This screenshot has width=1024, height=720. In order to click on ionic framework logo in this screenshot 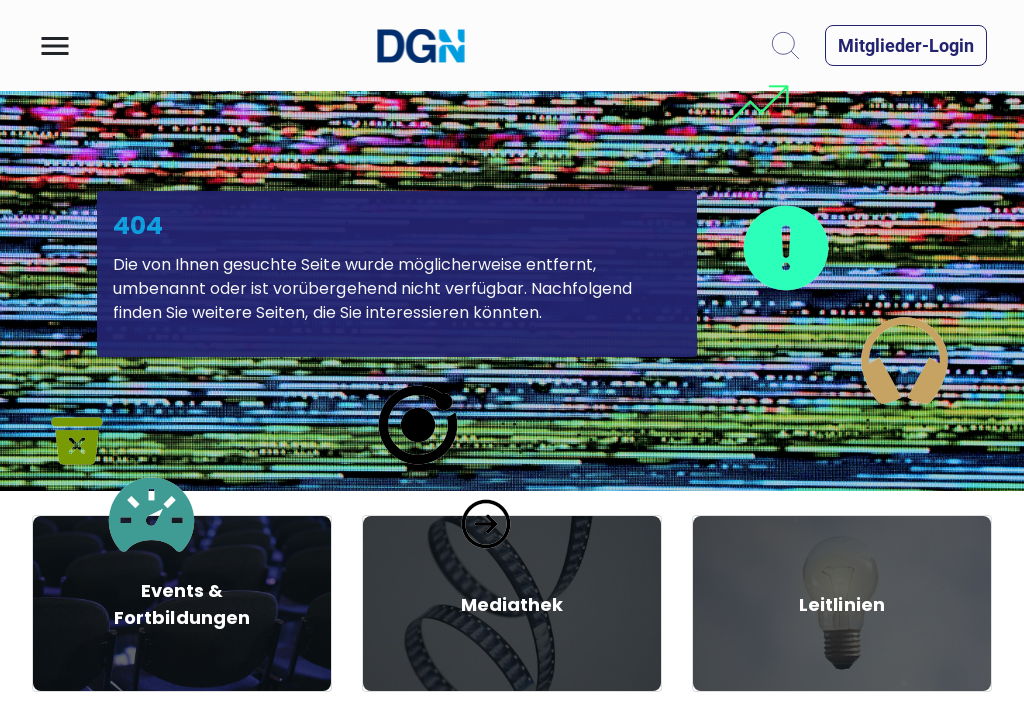, I will do `click(418, 425)`.